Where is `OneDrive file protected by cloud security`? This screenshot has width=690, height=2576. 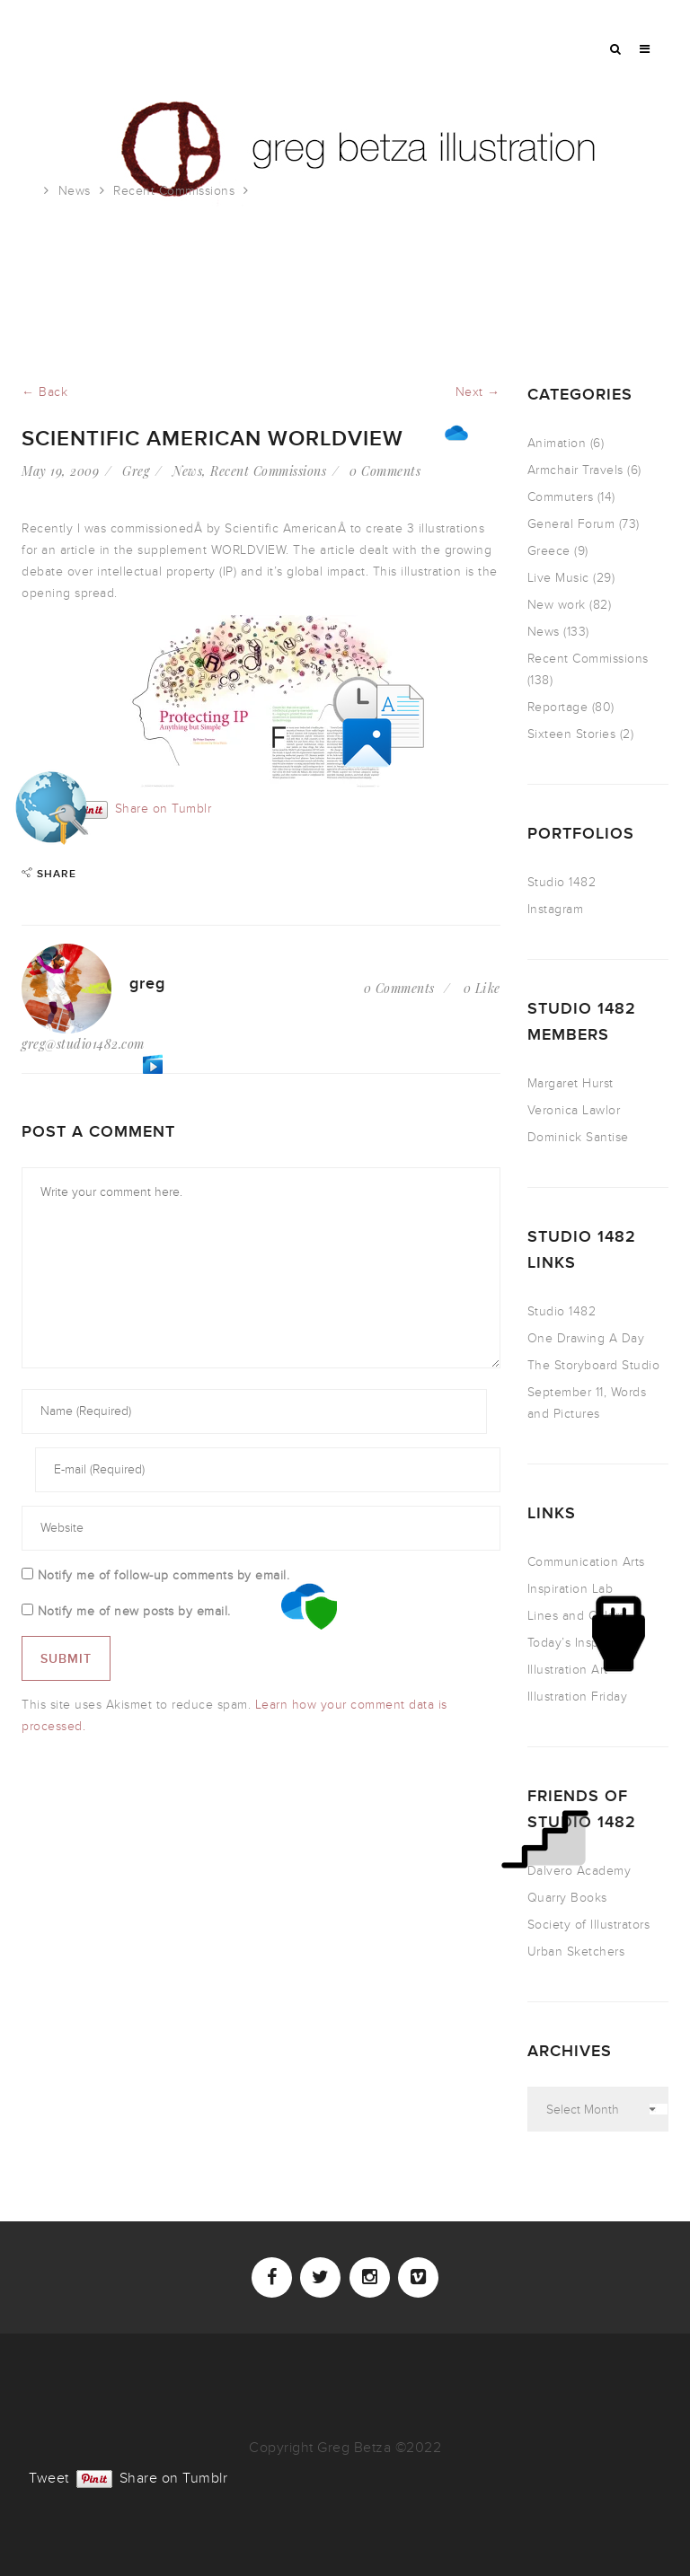
OneDrive file protected by cloud security is located at coordinates (309, 1602).